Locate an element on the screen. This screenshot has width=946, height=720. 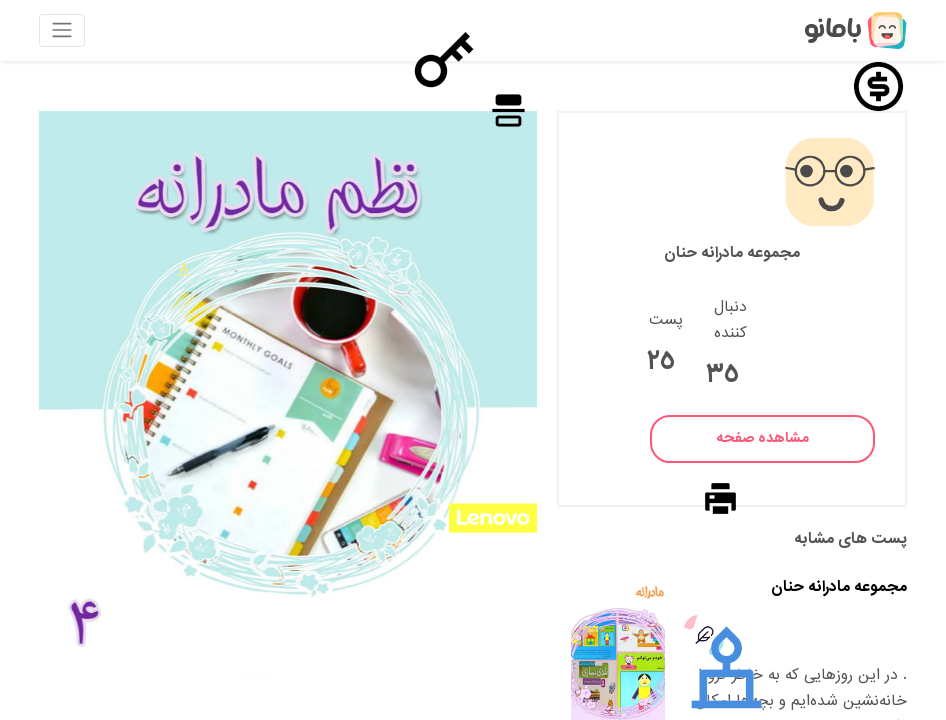
view account balance or financial summary is located at coordinates (878, 86).